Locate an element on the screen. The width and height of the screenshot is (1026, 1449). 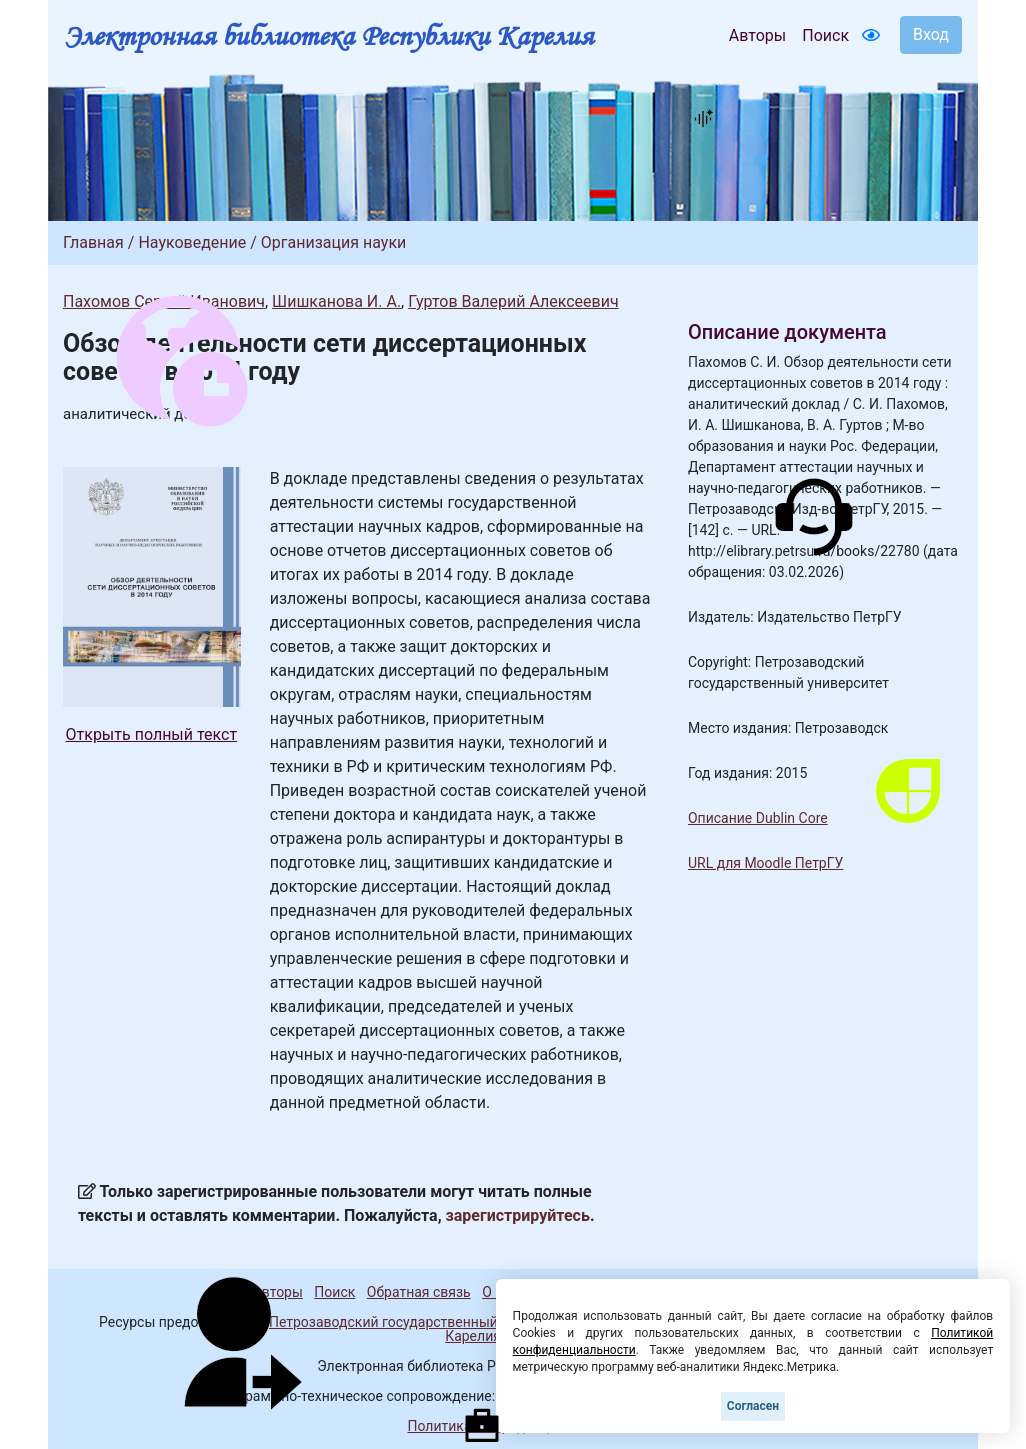
contact customer support is located at coordinates (814, 517).